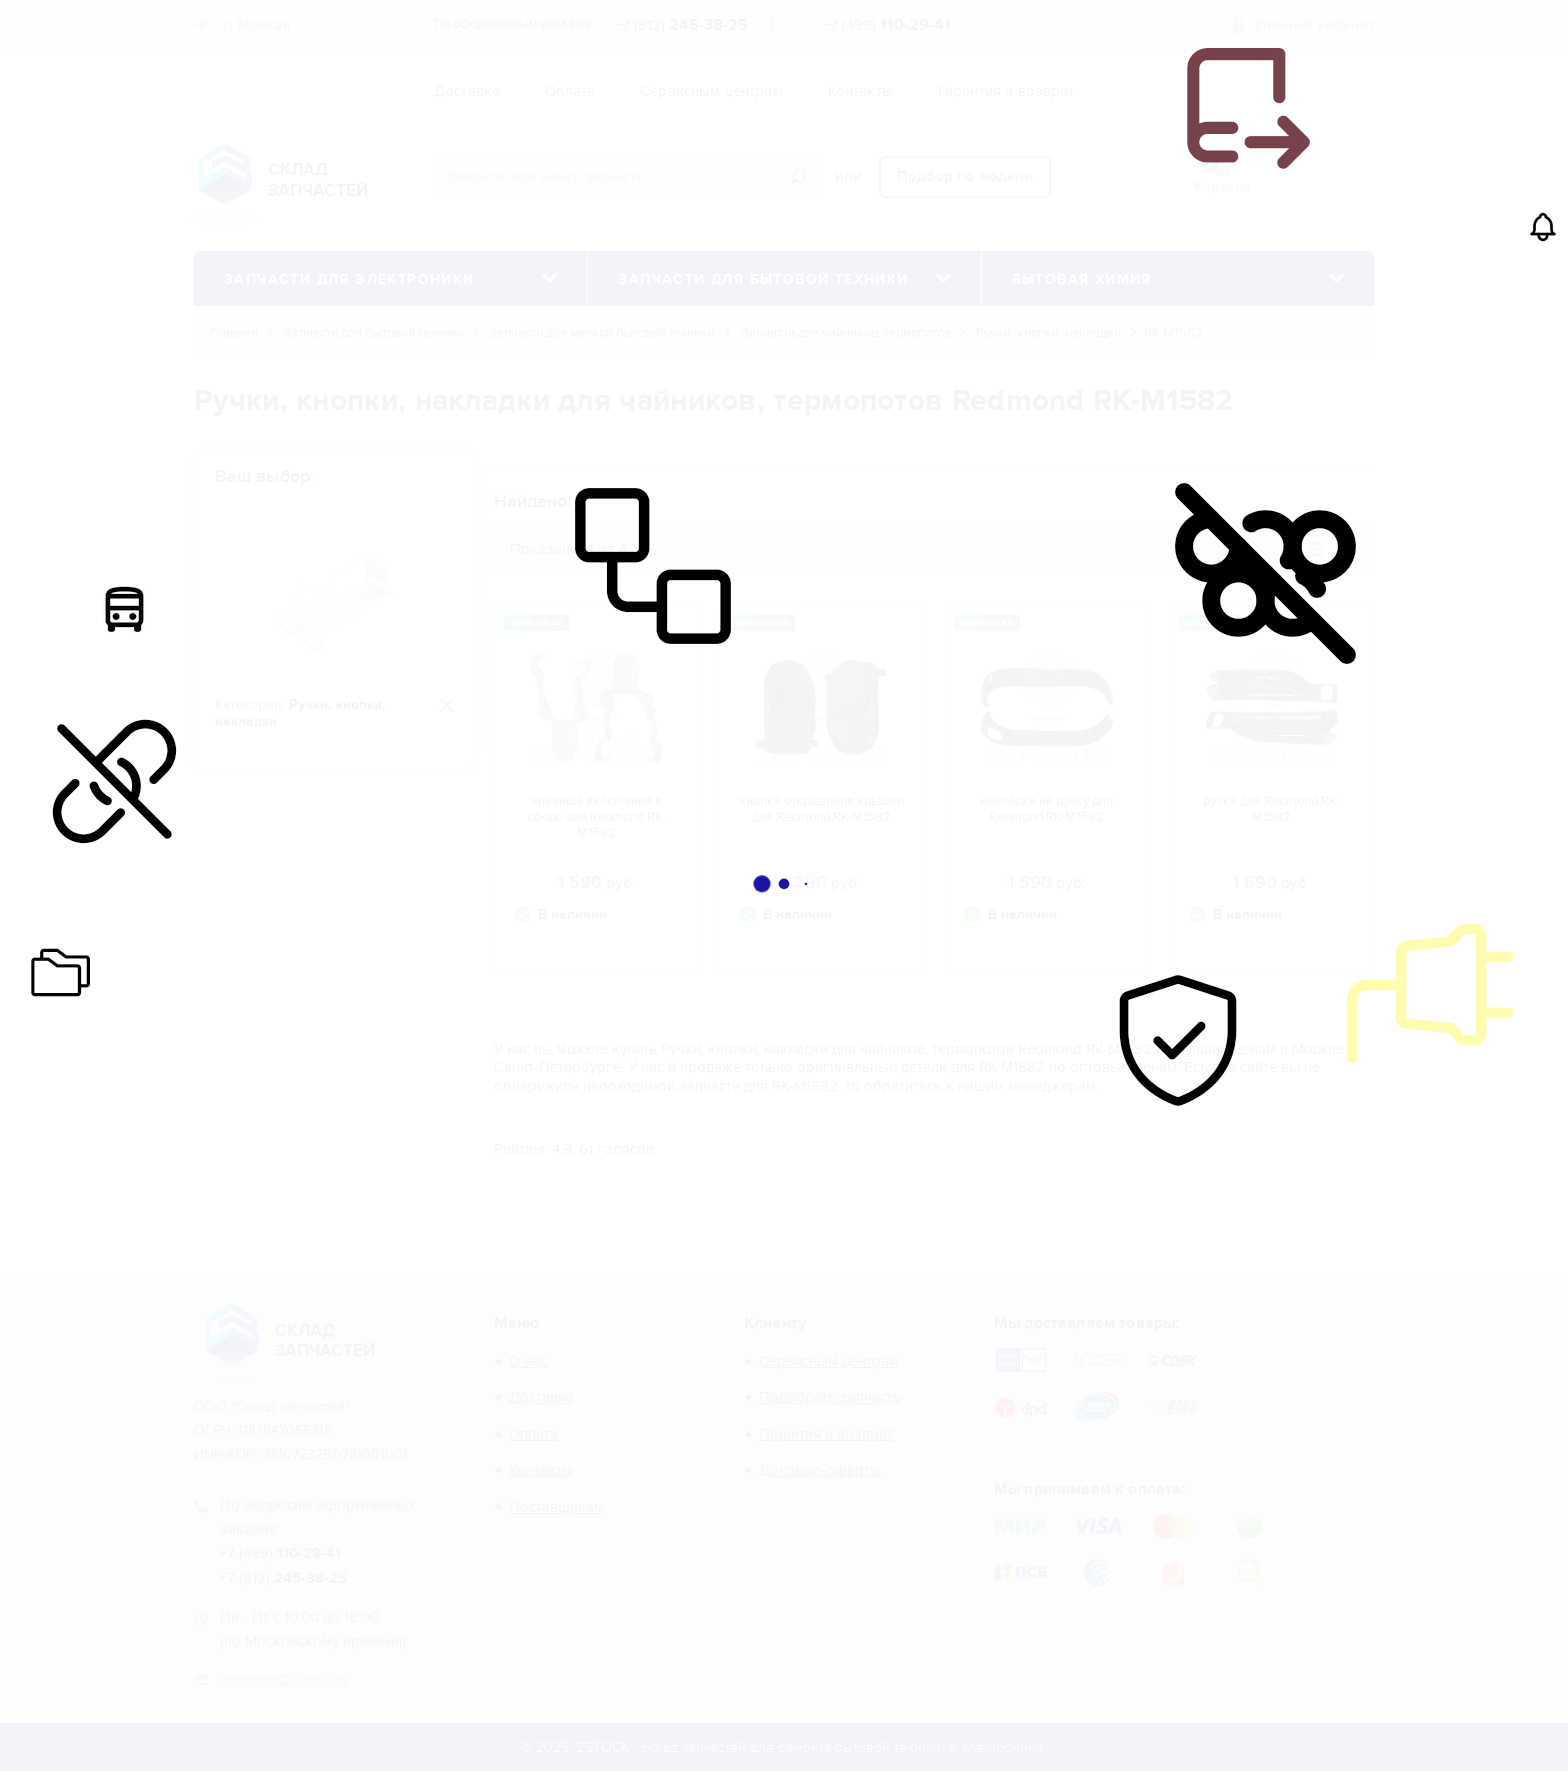  I want to click on pull changes from a remote repository, so click(1244, 113).